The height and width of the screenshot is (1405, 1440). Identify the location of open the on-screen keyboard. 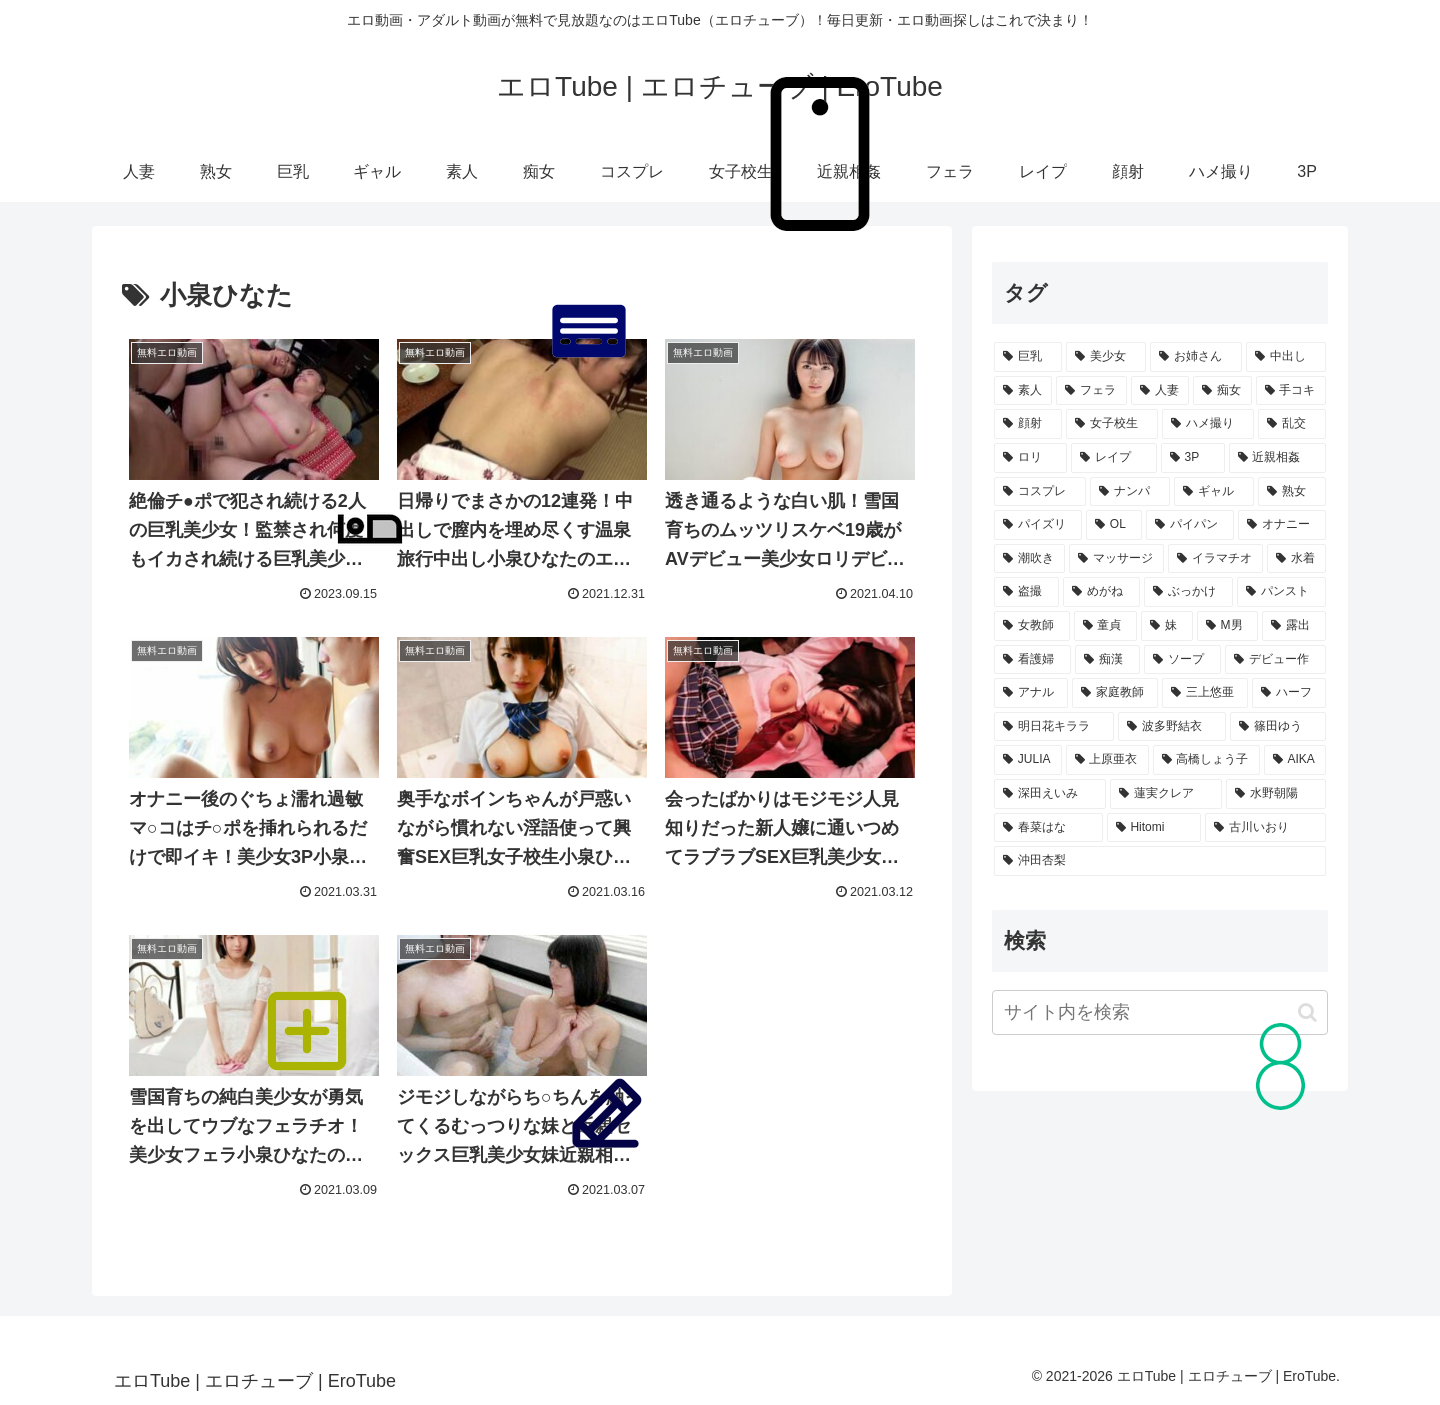
(589, 331).